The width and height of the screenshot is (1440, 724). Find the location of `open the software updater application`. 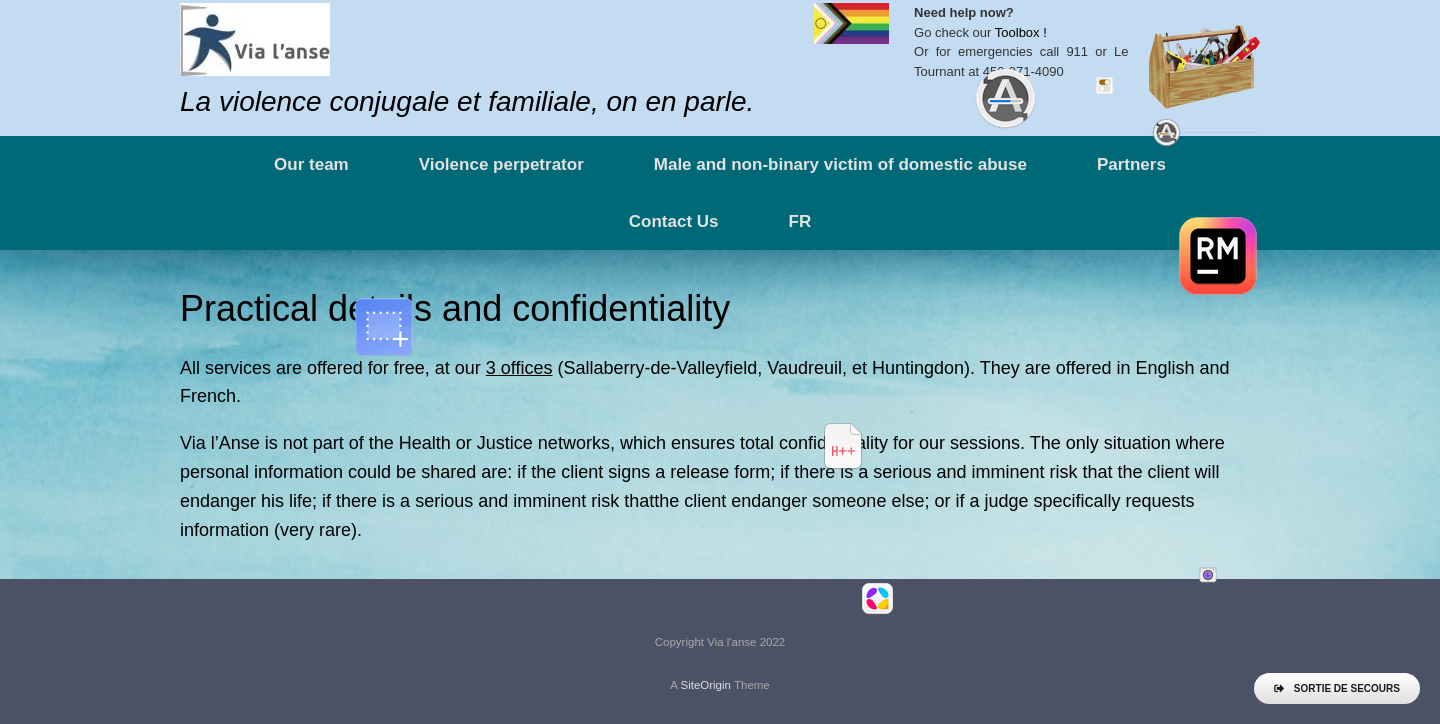

open the software updater application is located at coordinates (1005, 98).